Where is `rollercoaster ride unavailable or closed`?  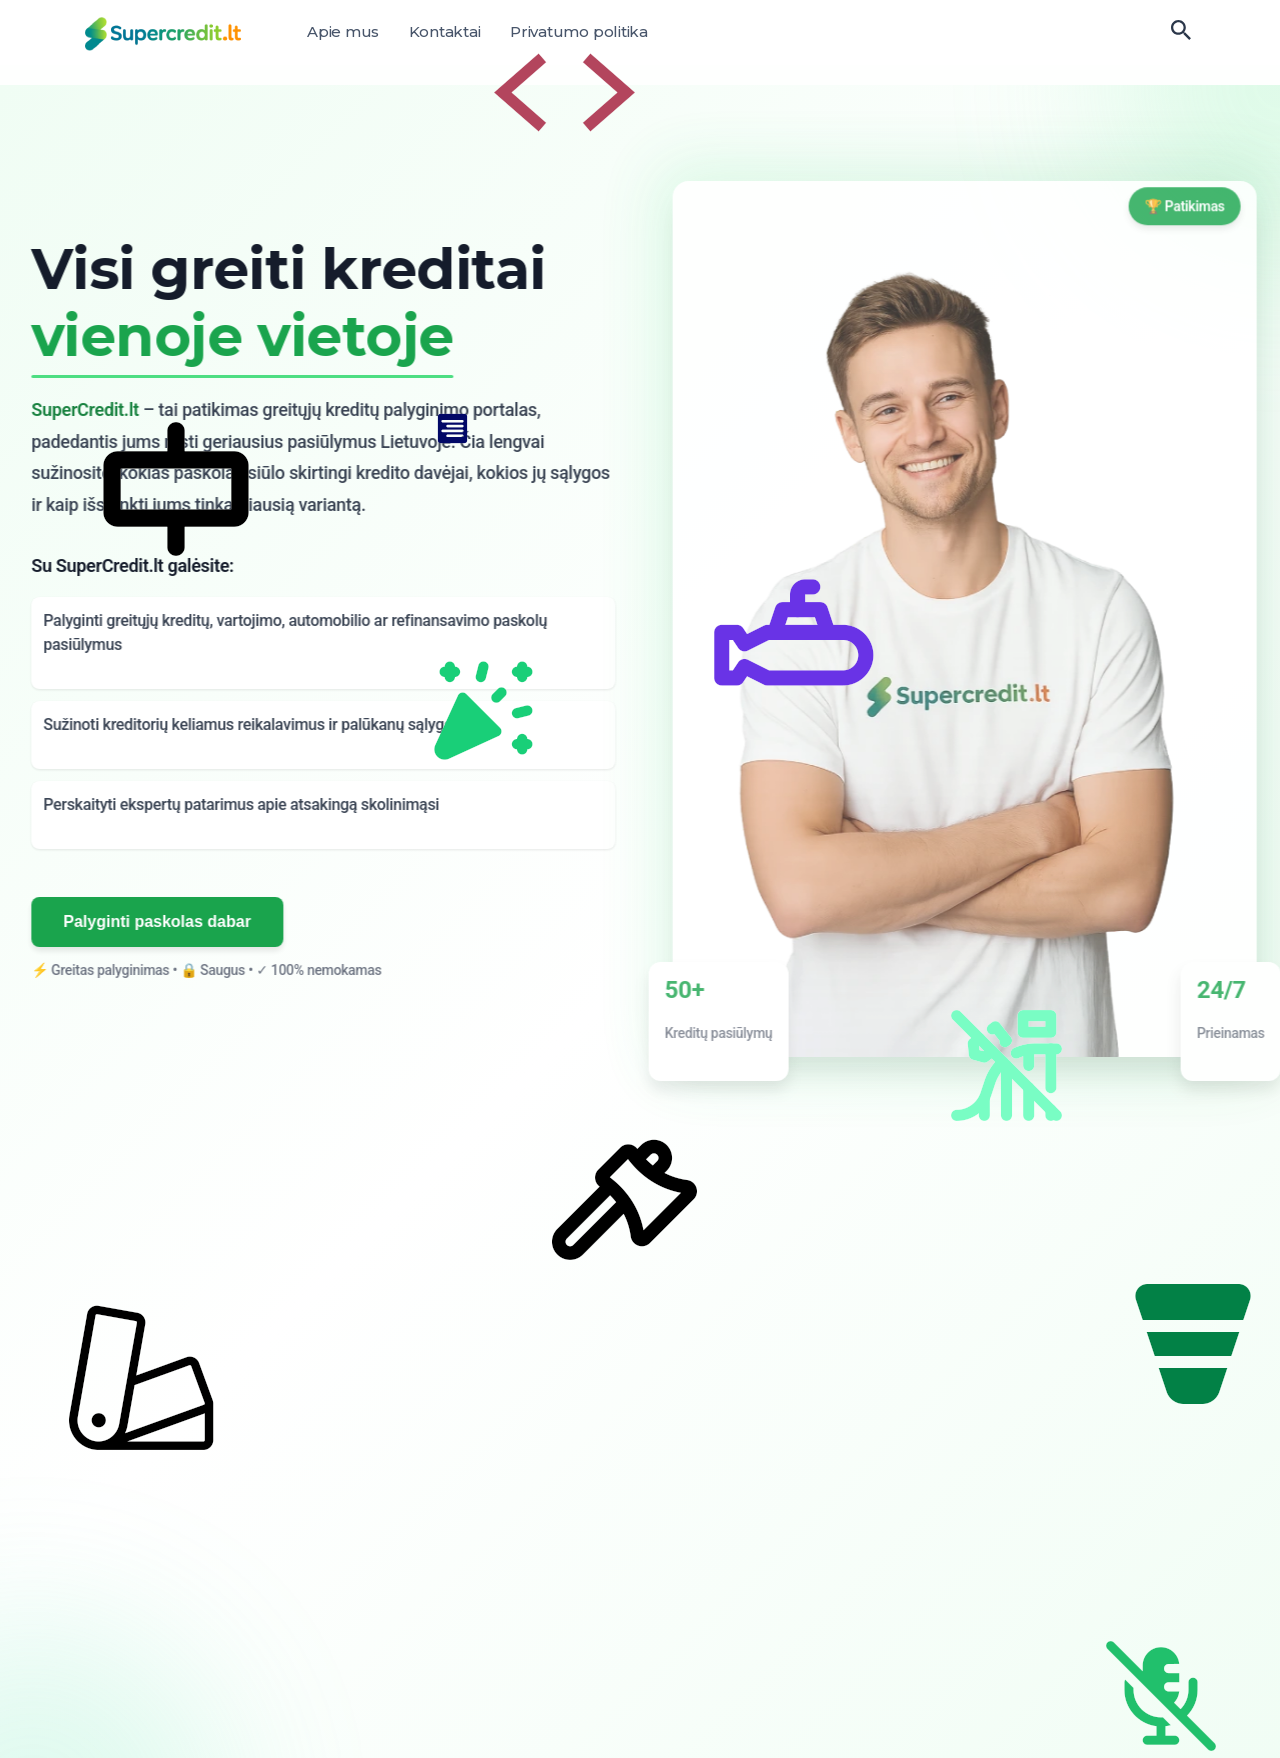 rollercoaster ride unavailable or closed is located at coordinates (1006, 1065).